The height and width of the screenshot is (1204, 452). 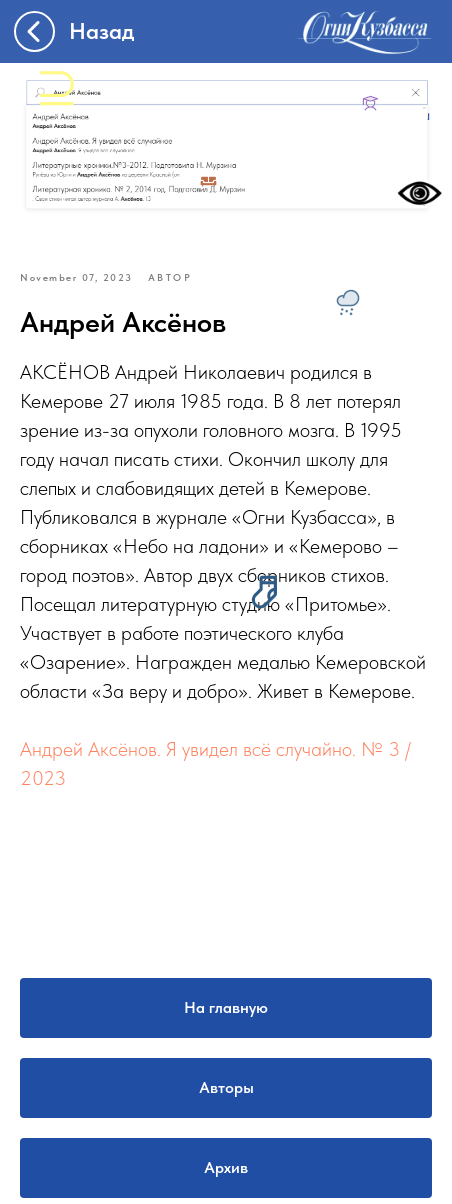 What do you see at coordinates (348, 302) in the screenshot?
I see `indicates snowy weather conditions` at bounding box center [348, 302].